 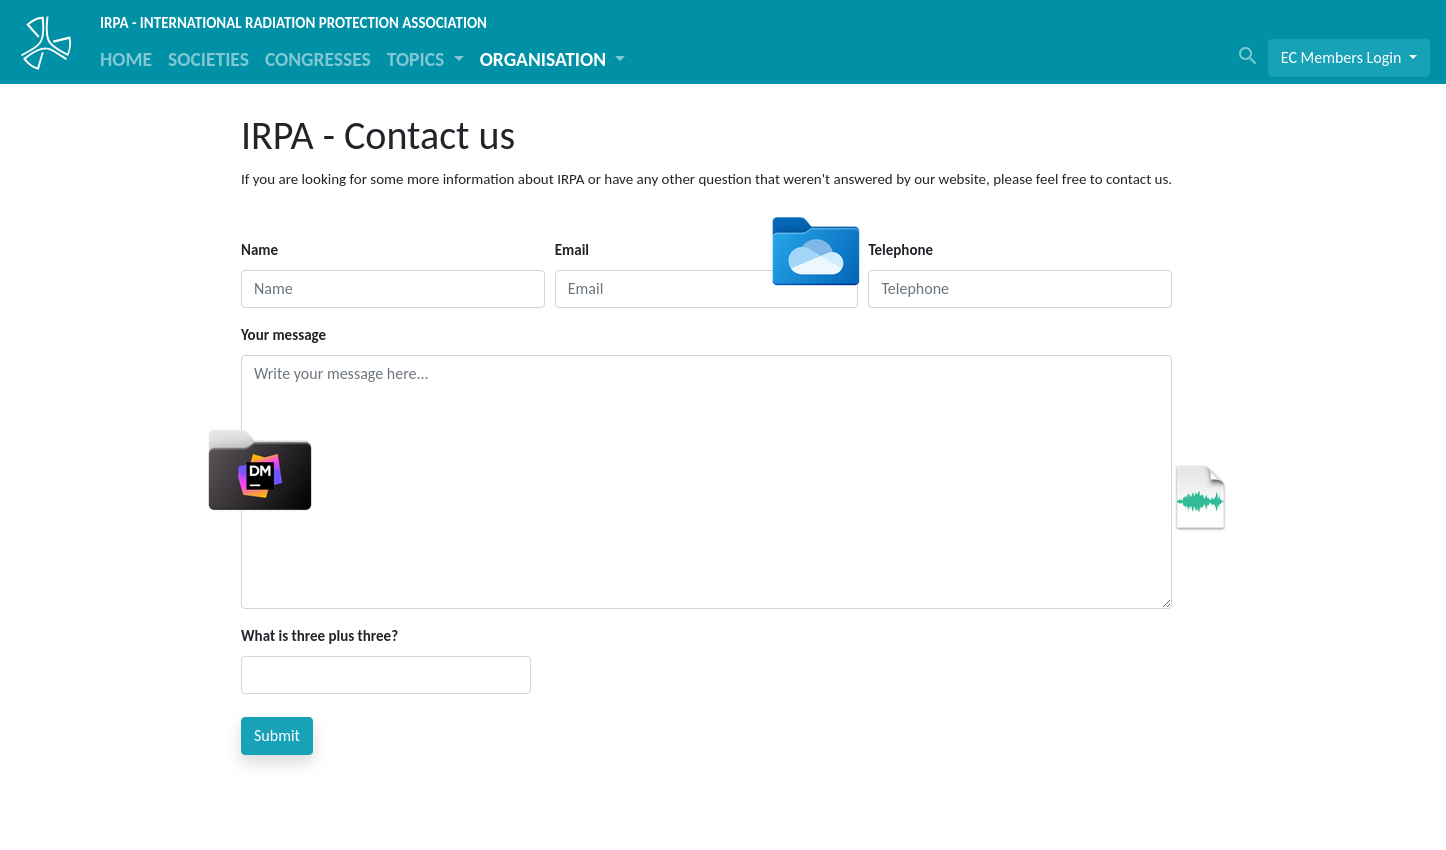 I want to click on open OneDrive synced folder, so click(x=815, y=253).